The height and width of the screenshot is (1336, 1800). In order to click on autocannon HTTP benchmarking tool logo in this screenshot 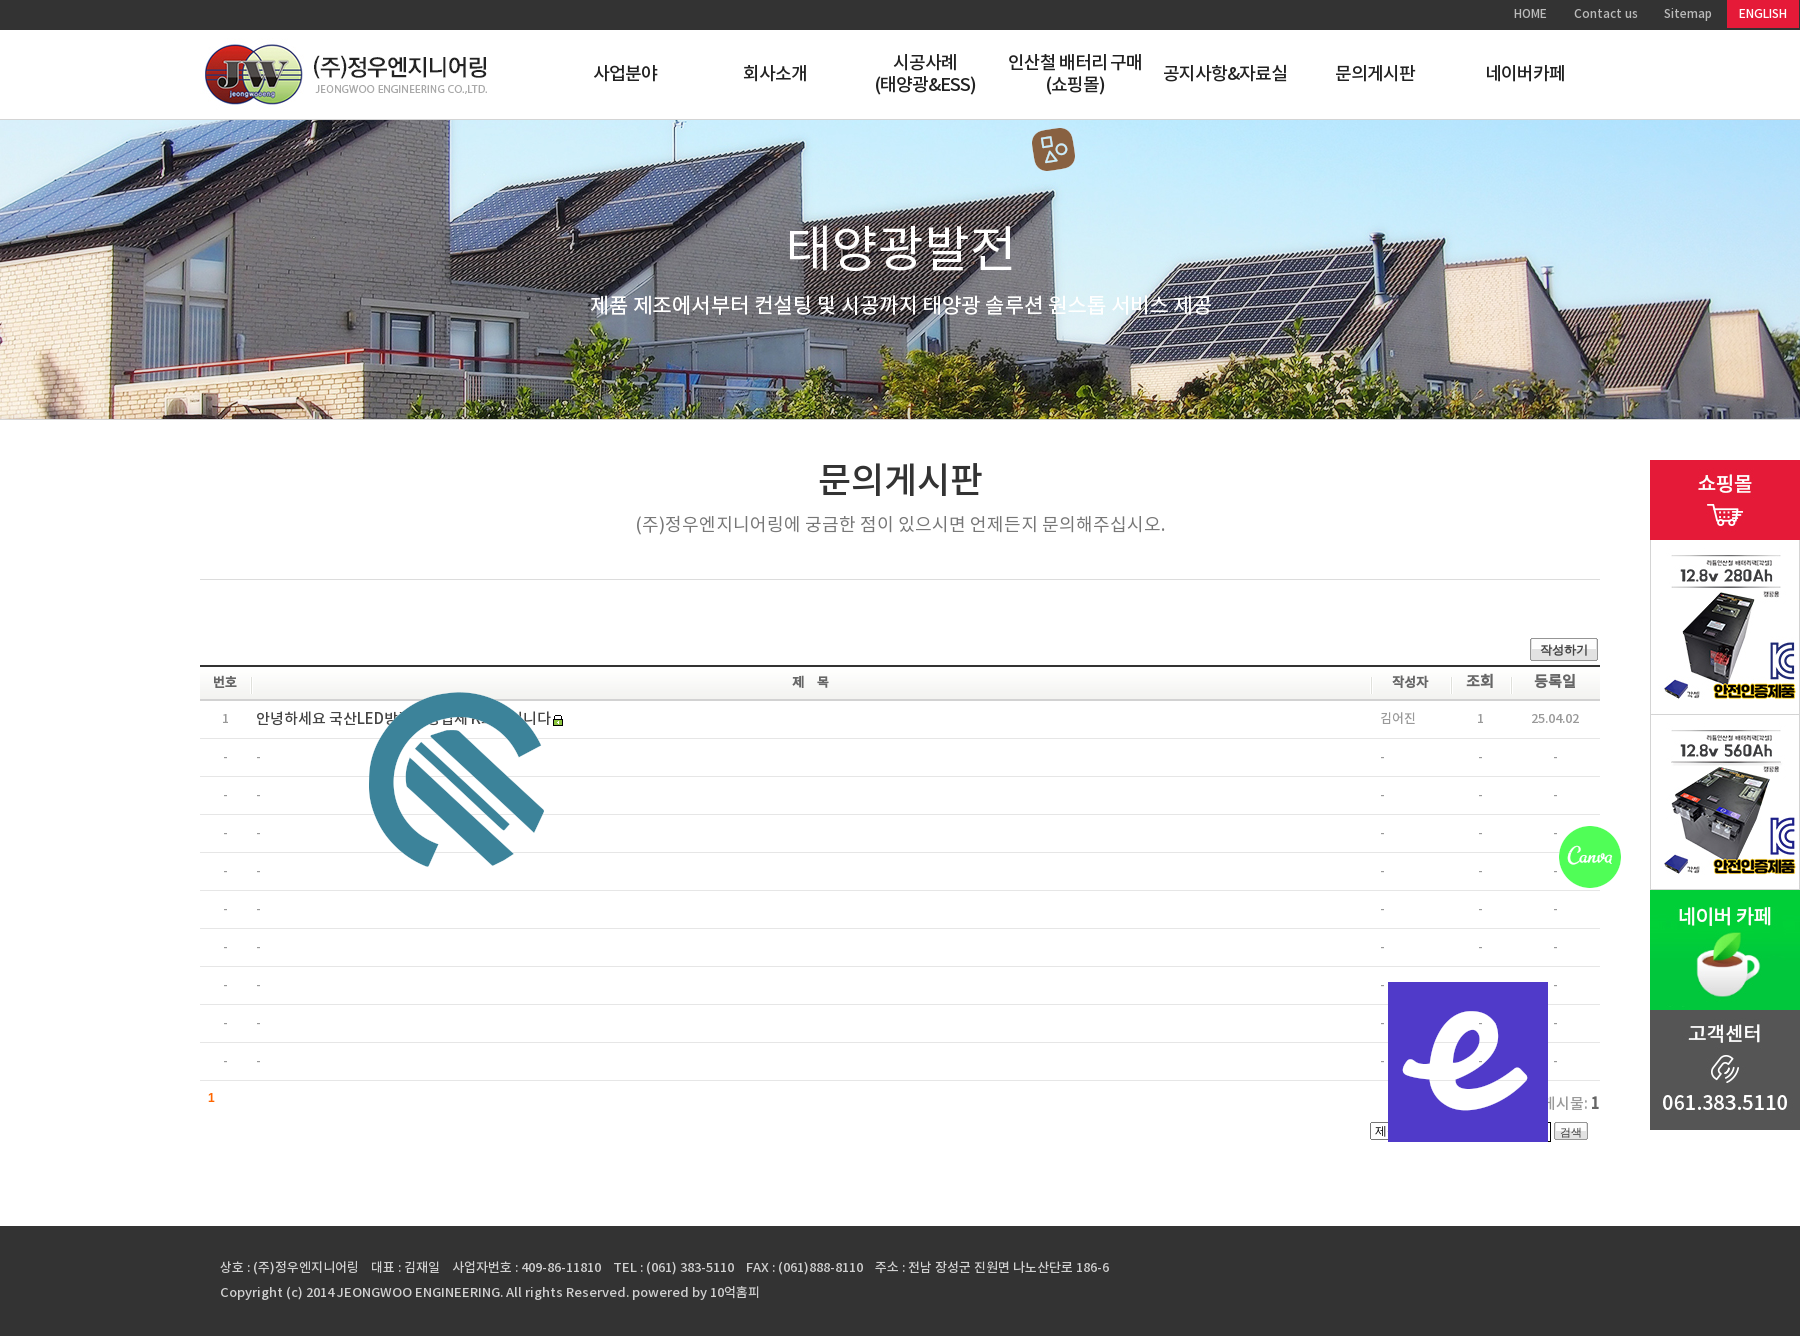, I will do `click(456, 779)`.